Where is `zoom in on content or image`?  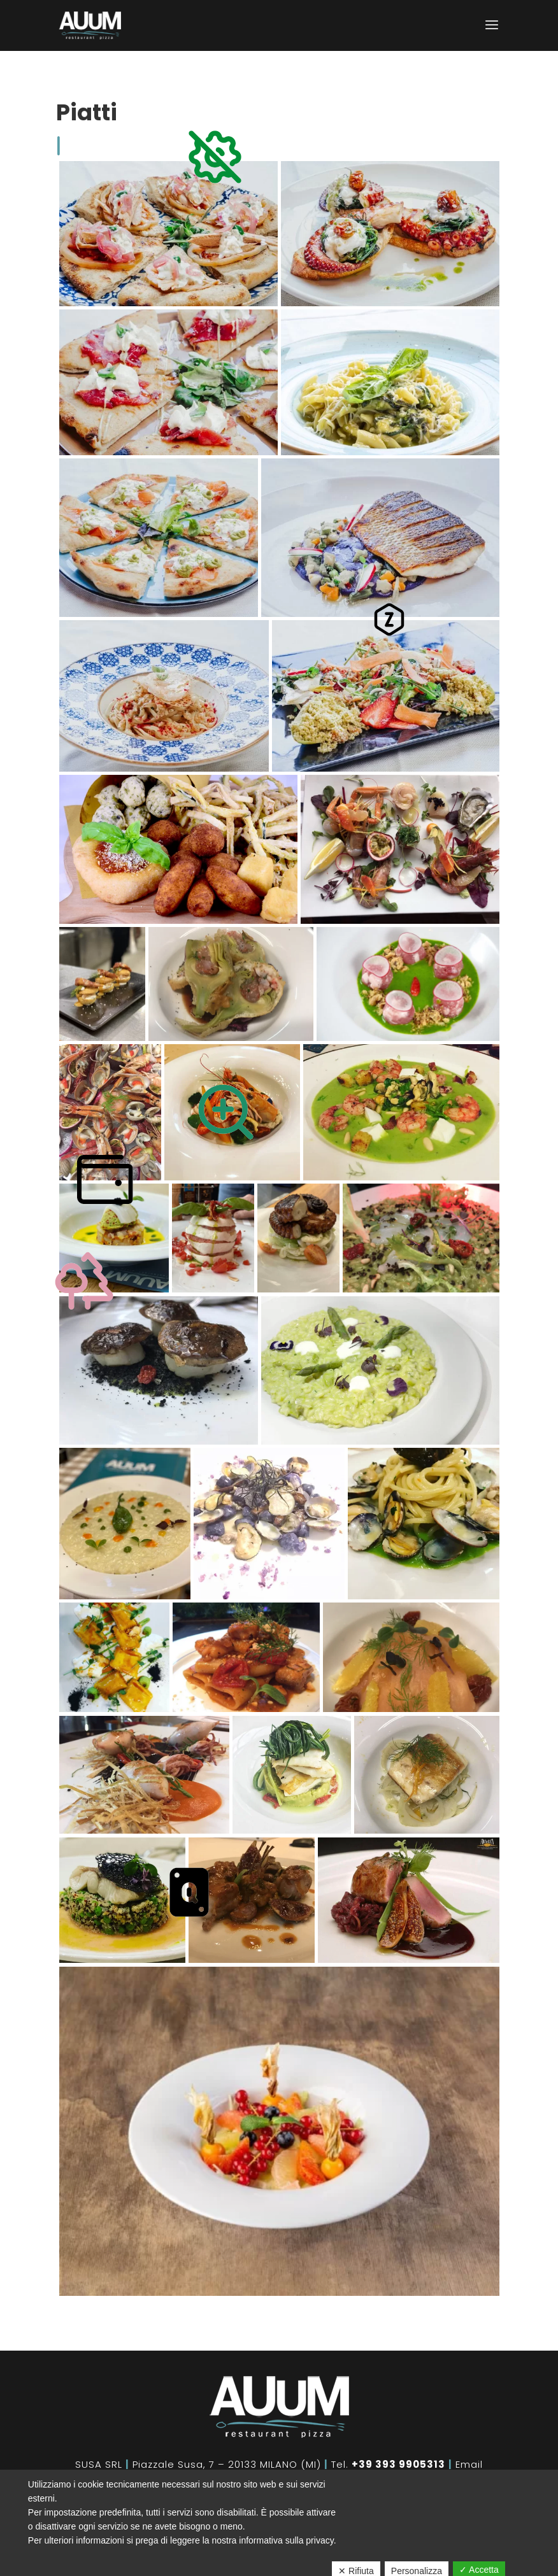 zoom in on content or image is located at coordinates (225, 1112).